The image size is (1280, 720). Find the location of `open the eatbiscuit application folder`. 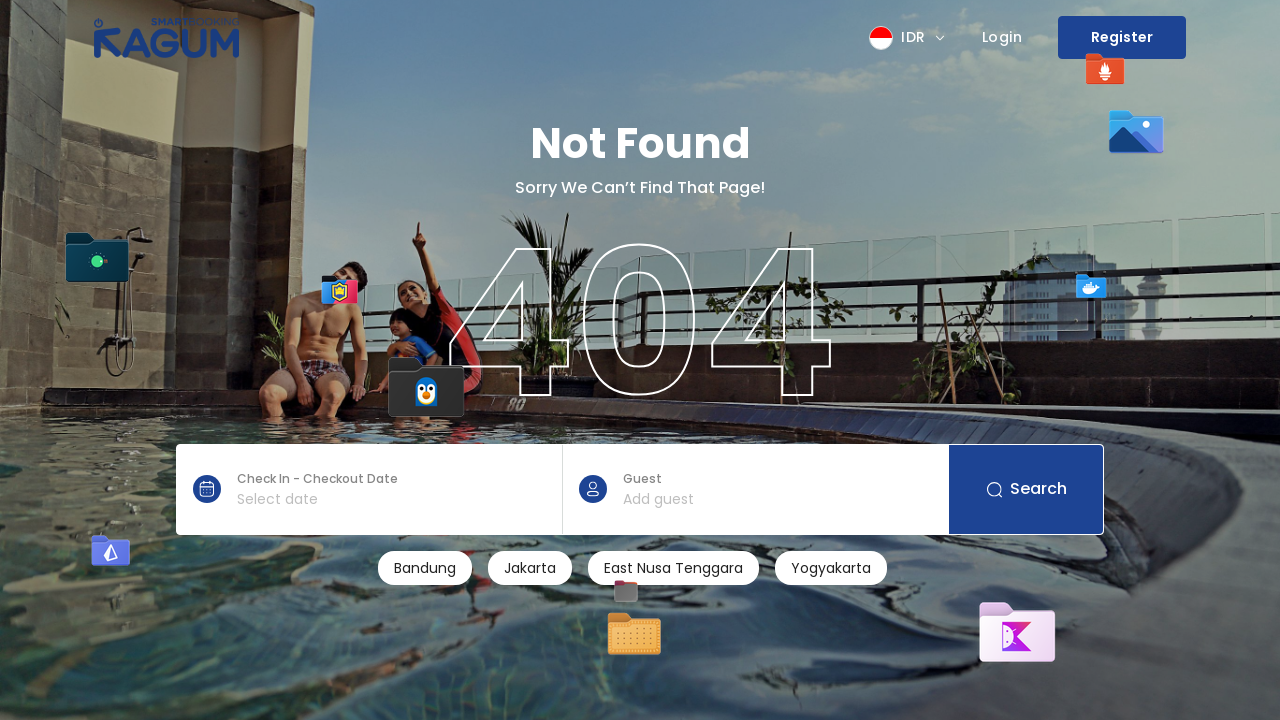

open the eatbiscuit application folder is located at coordinates (634, 635).